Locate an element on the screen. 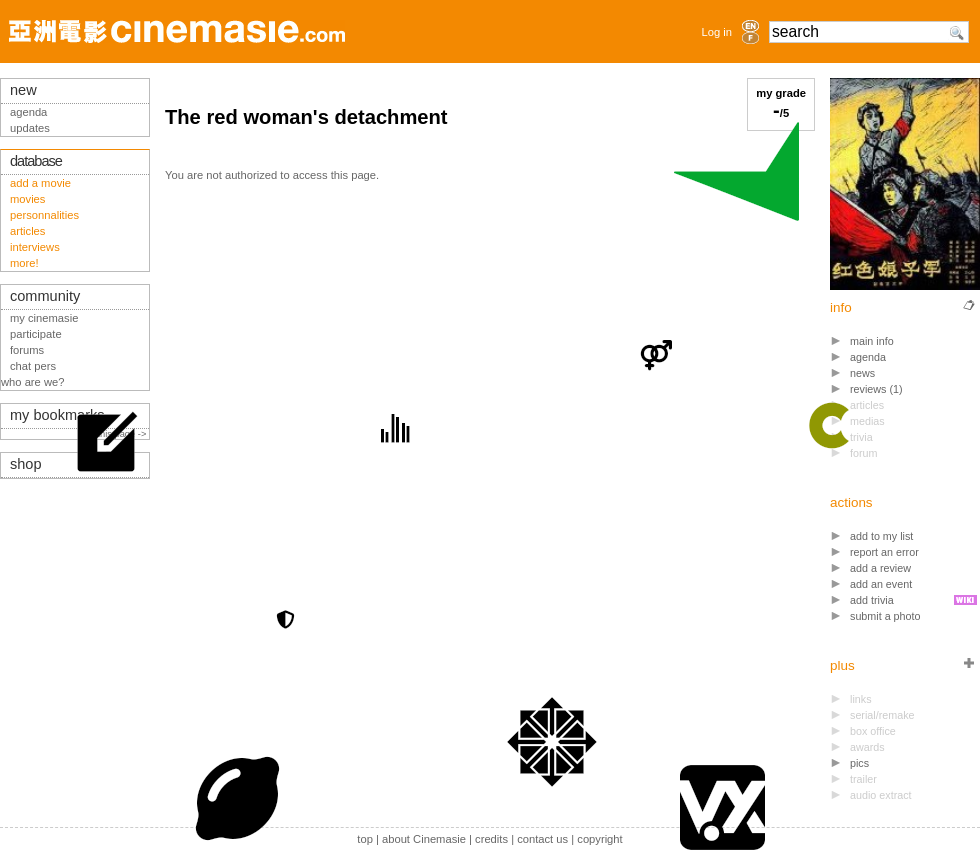 This screenshot has height=859, width=980. cuttlefish brand logo is located at coordinates (829, 425).